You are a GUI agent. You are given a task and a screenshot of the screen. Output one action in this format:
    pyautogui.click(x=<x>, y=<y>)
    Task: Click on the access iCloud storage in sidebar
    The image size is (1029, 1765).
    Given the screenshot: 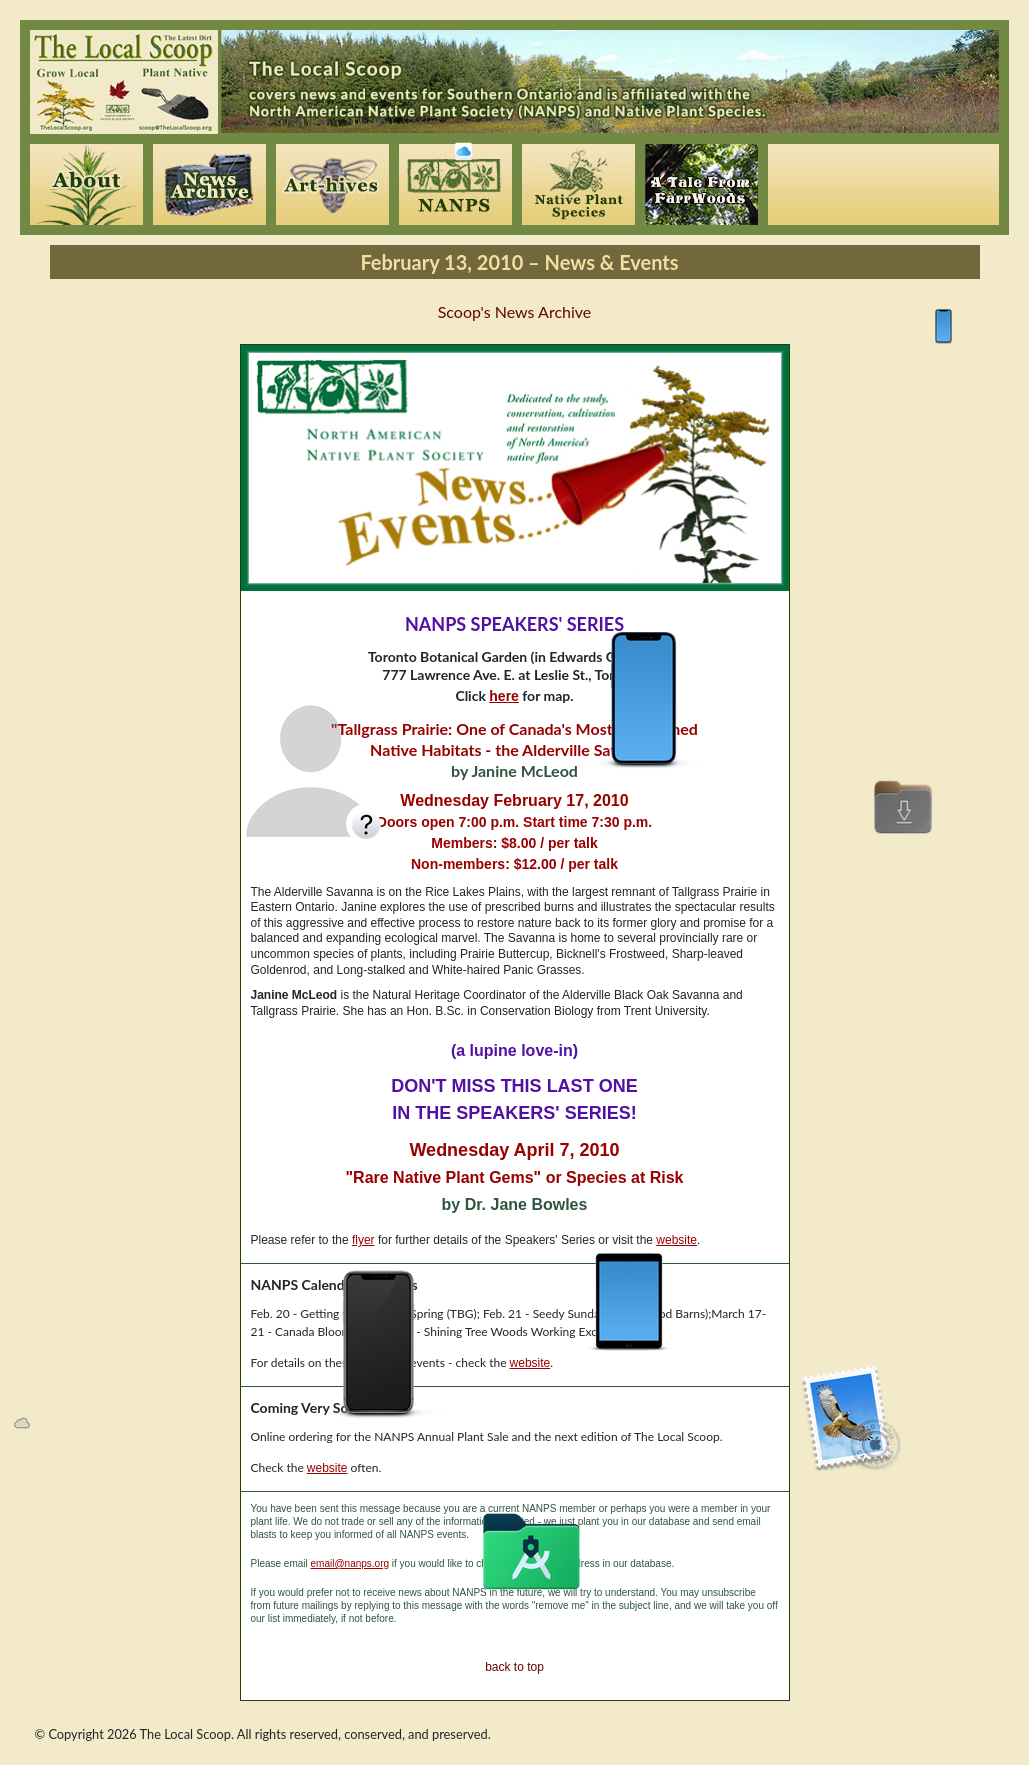 What is the action you would take?
    pyautogui.click(x=22, y=1423)
    